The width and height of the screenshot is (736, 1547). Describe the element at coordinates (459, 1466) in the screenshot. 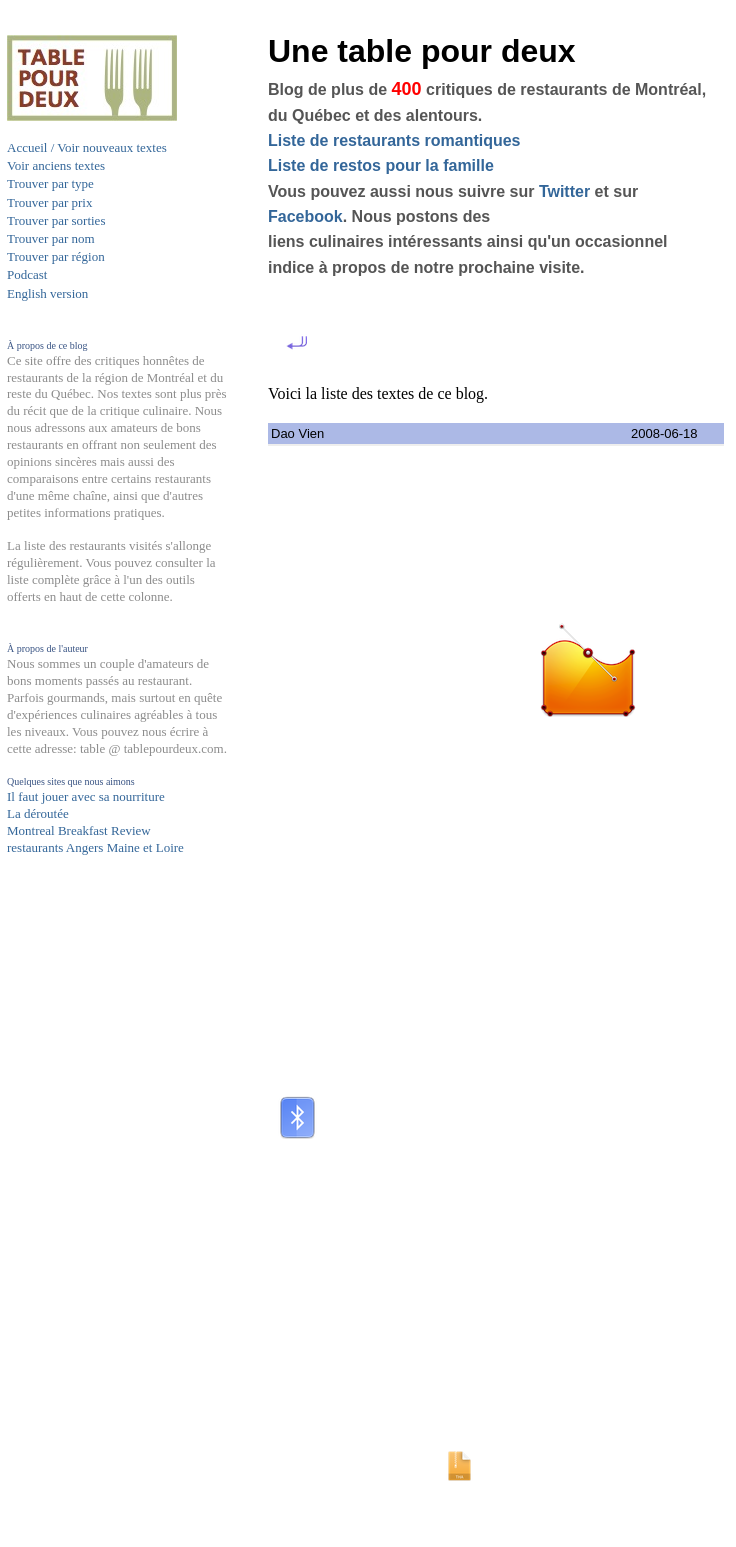

I see `a compressed archive file in THA format` at that location.